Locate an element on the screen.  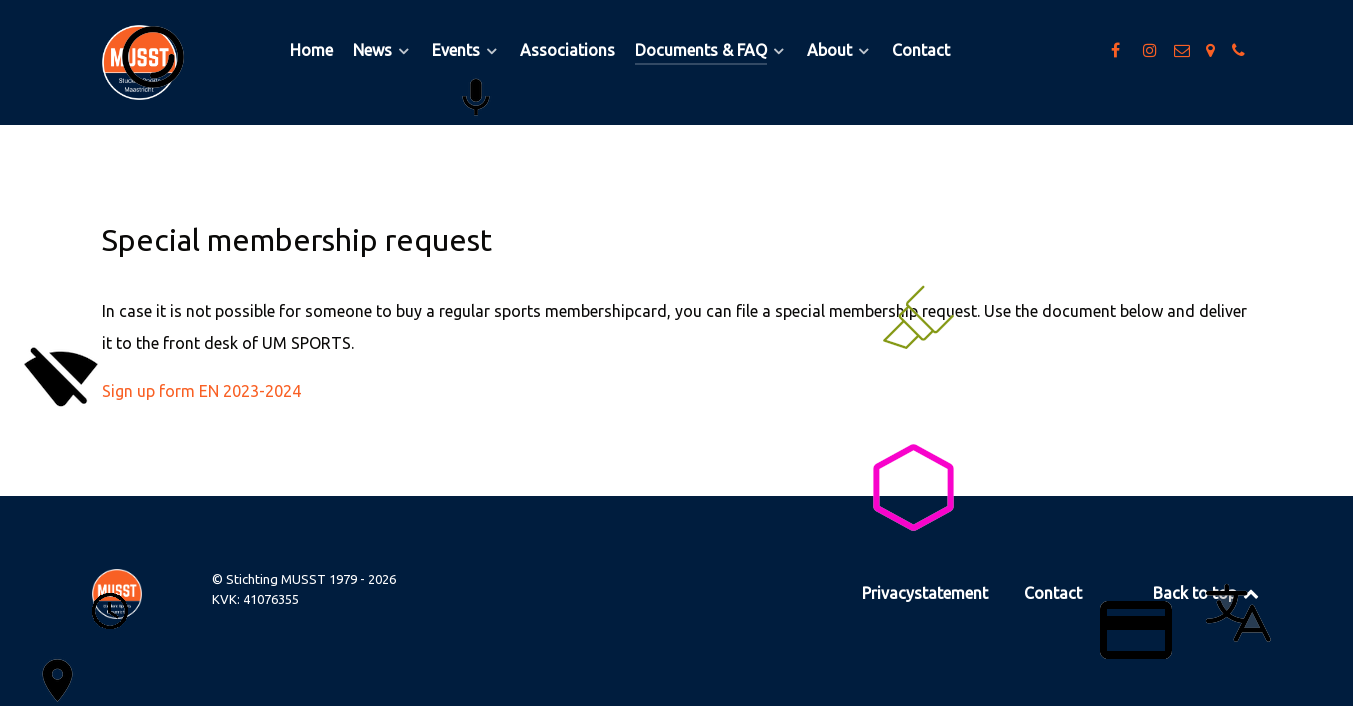
view current location on map is located at coordinates (57, 680).